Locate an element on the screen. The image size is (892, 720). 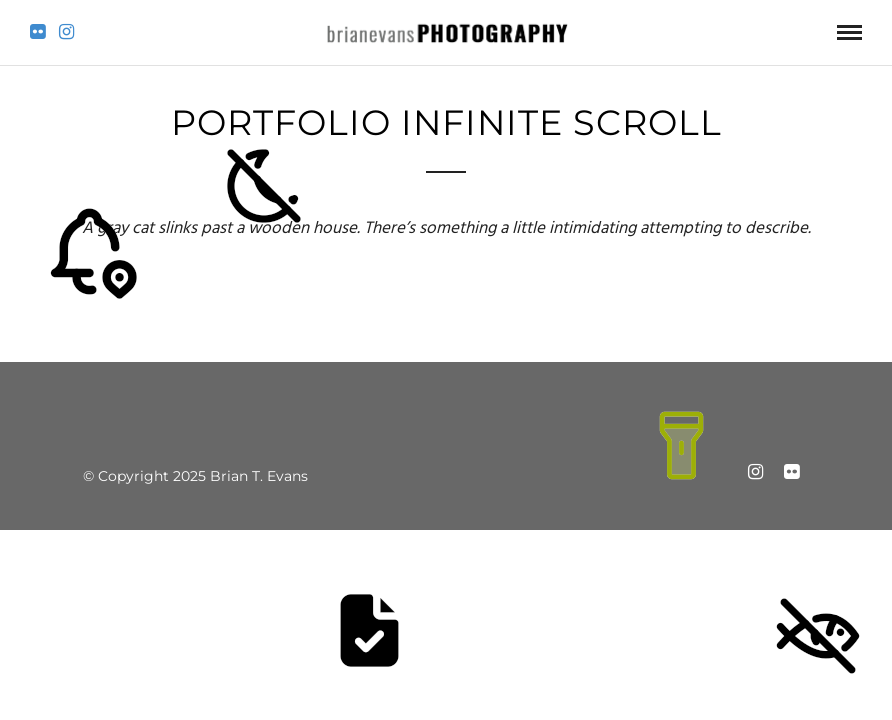
no fish or seafood available is located at coordinates (818, 636).